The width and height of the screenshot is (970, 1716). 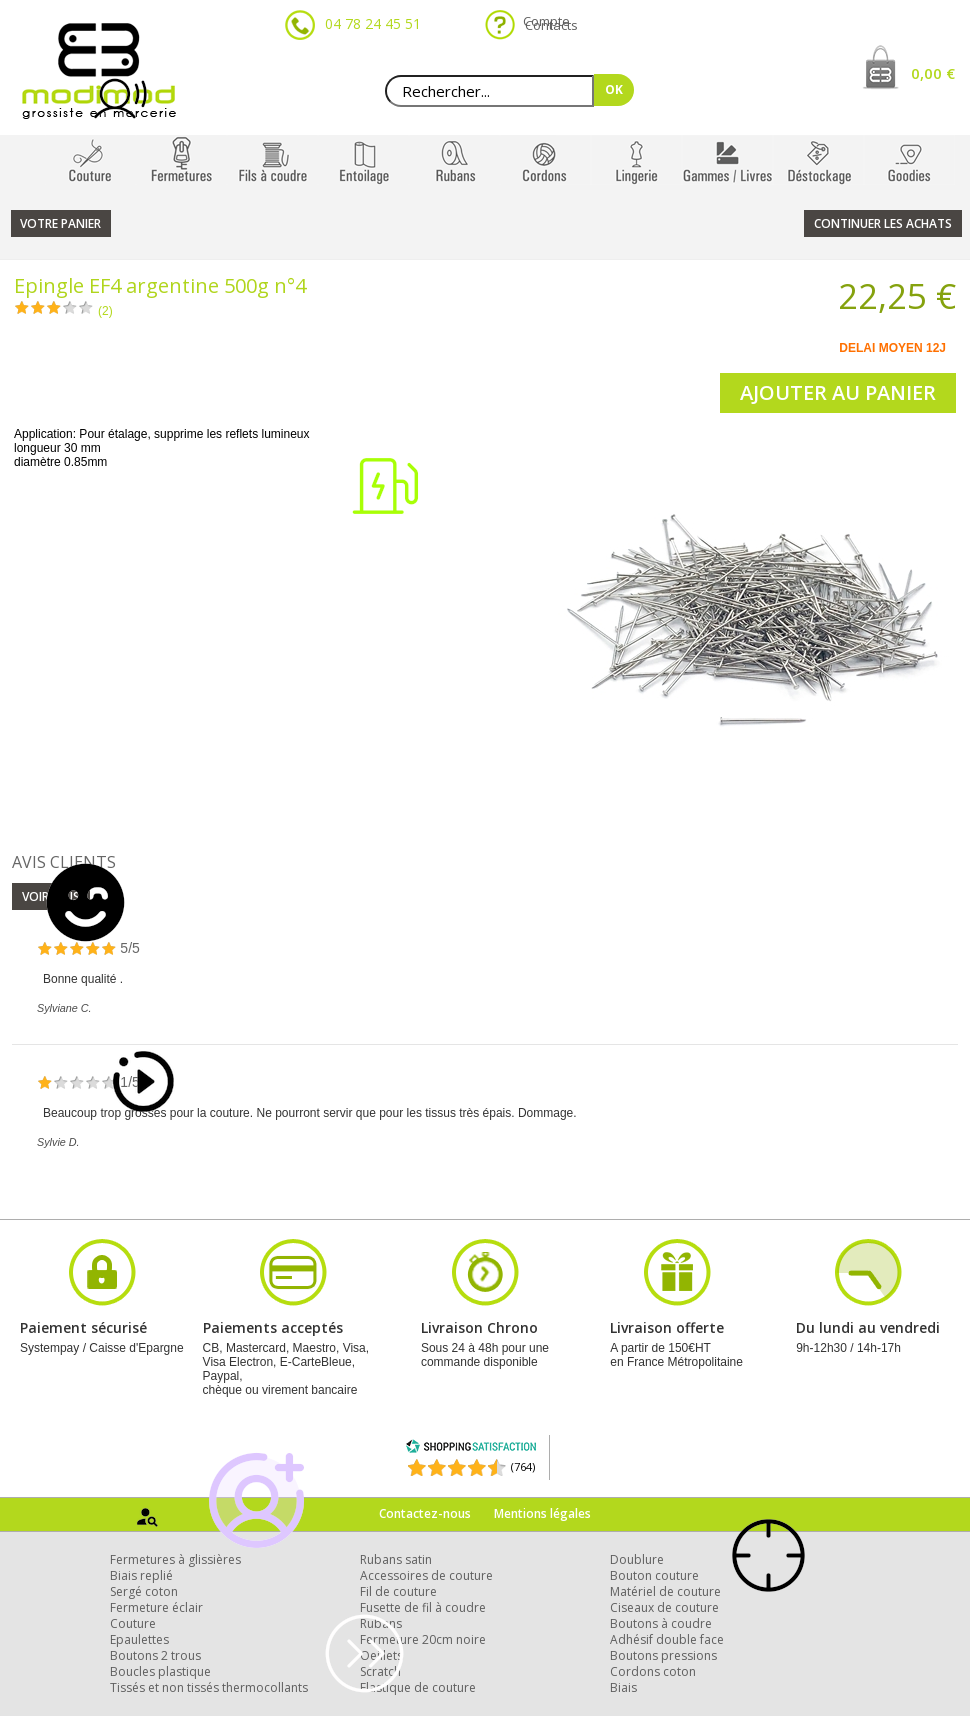 What do you see at coordinates (256, 1500) in the screenshot?
I see `add a new user or contact` at bounding box center [256, 1500].